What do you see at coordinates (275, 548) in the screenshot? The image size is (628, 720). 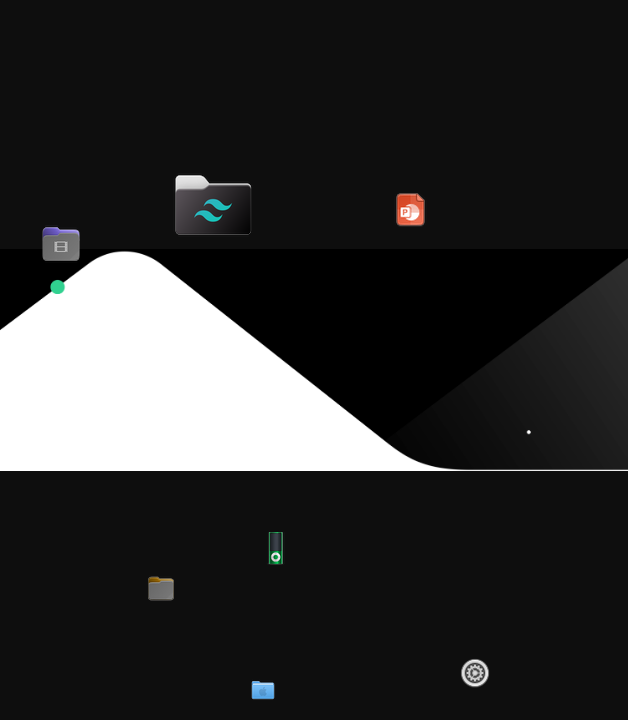 I see `iPod nano device in green` at bounding box center [275, 548].